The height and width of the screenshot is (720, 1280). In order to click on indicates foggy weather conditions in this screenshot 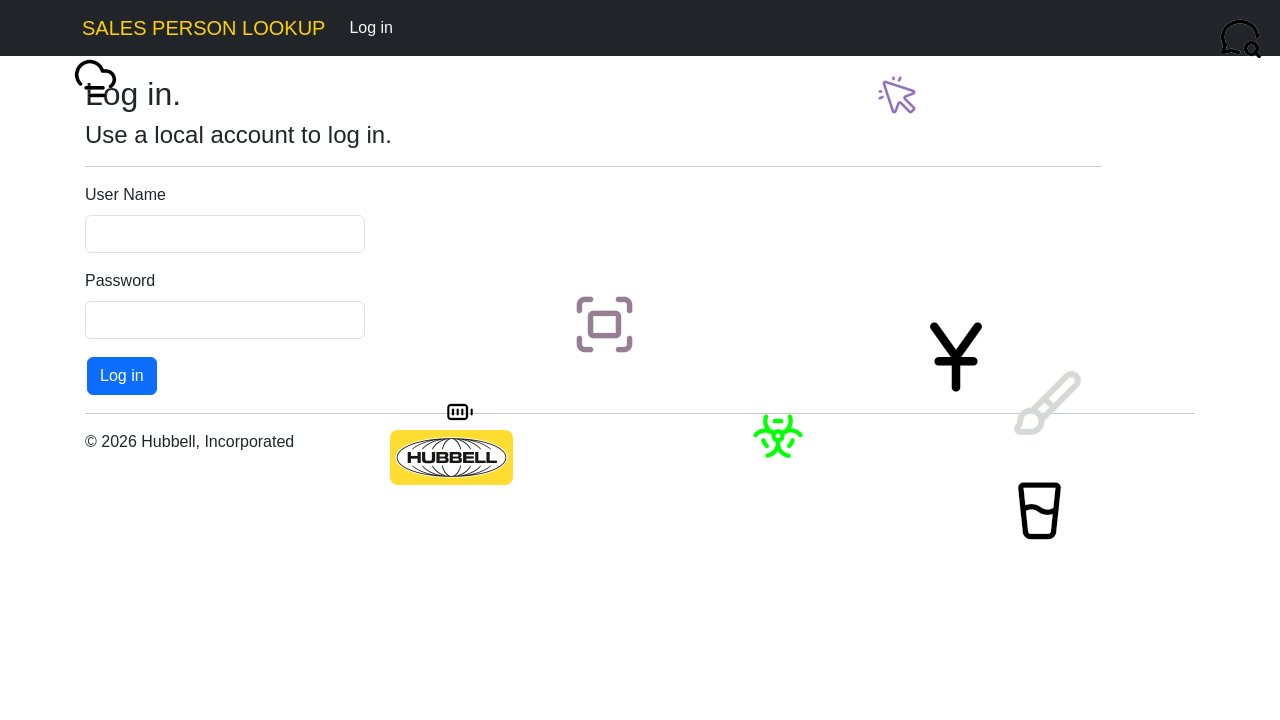, I will do `click(95, 78)`.